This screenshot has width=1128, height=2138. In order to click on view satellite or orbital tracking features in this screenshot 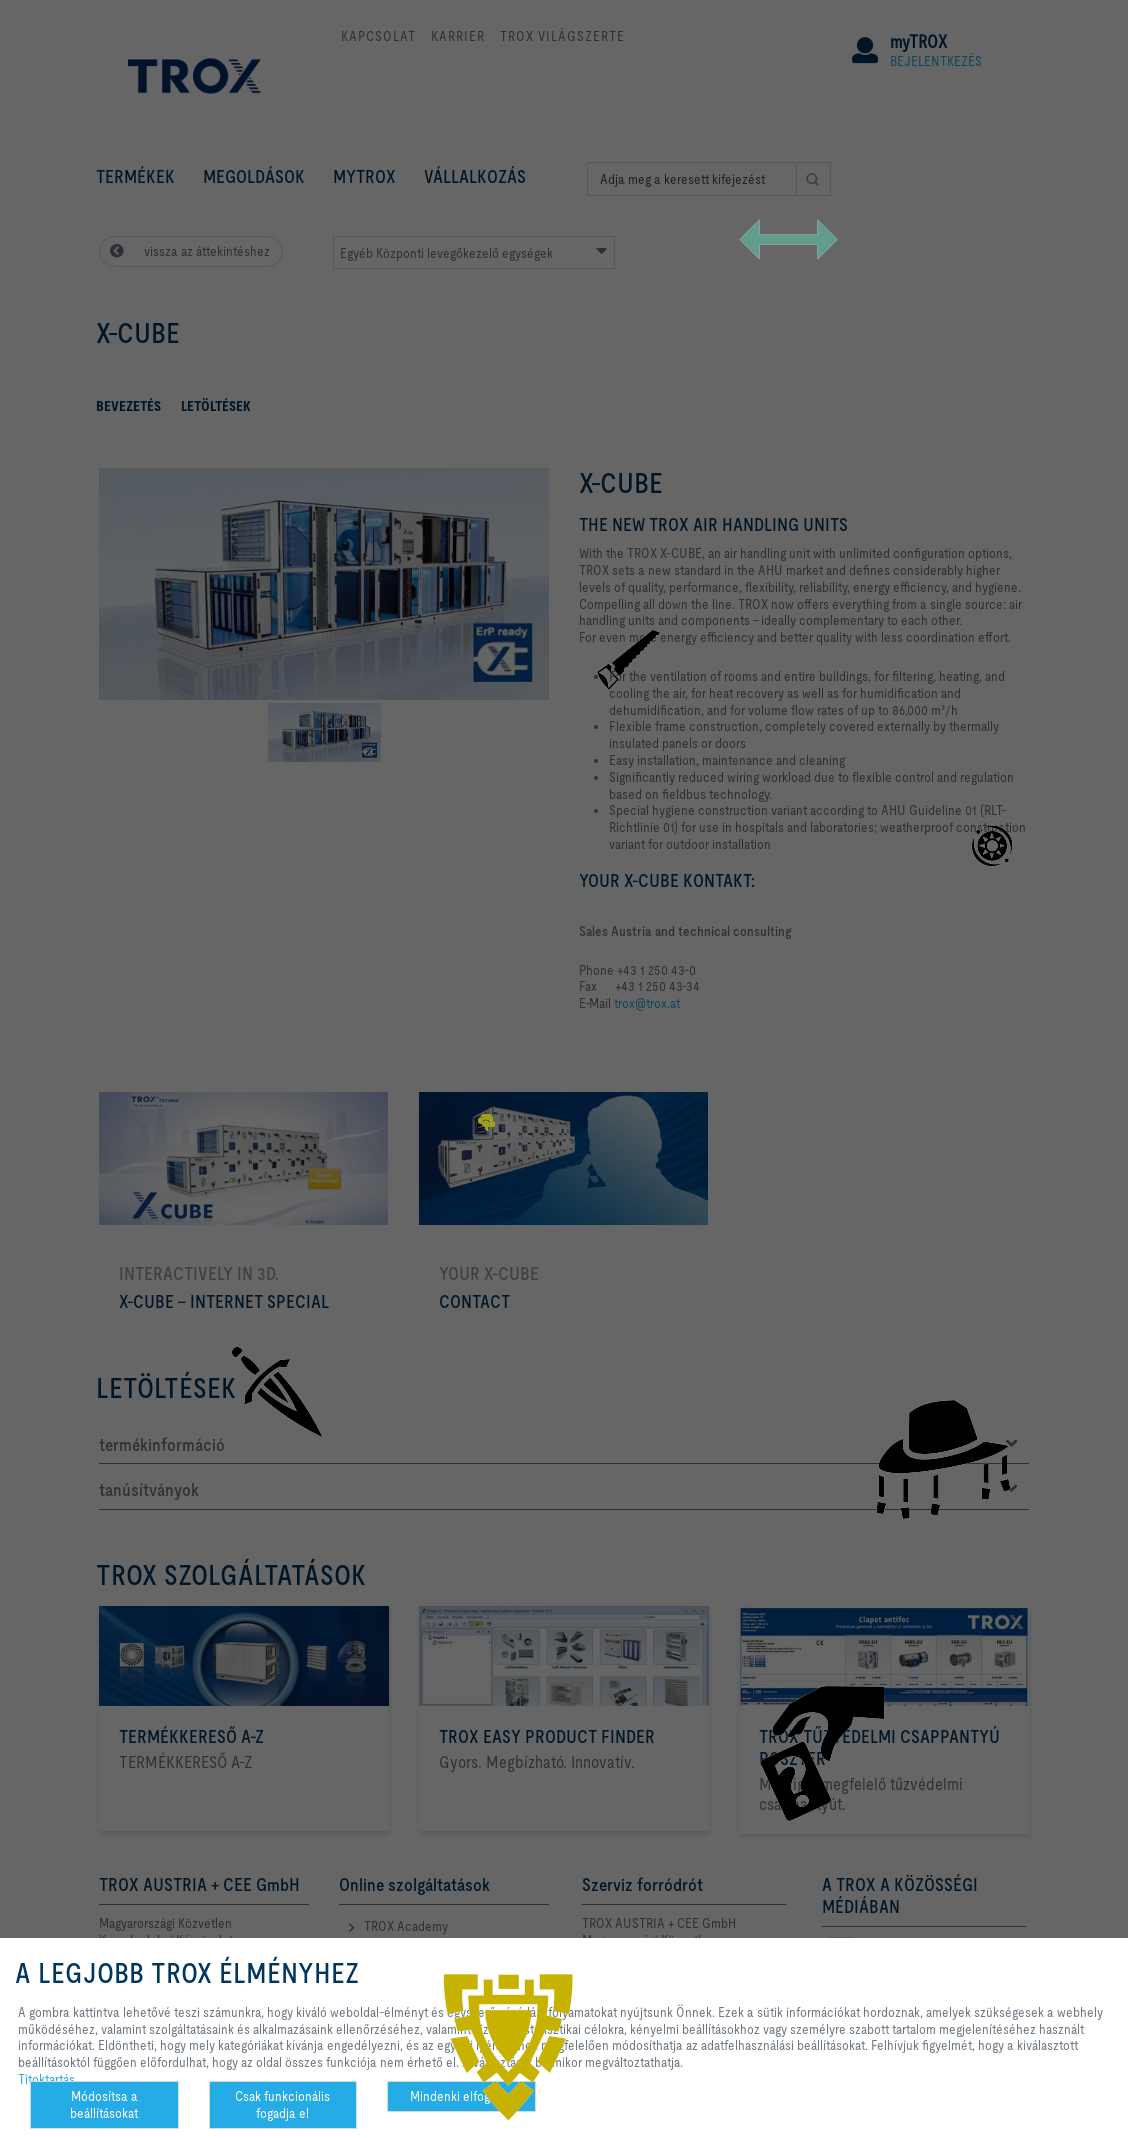, I will do `click(992, 846)`.